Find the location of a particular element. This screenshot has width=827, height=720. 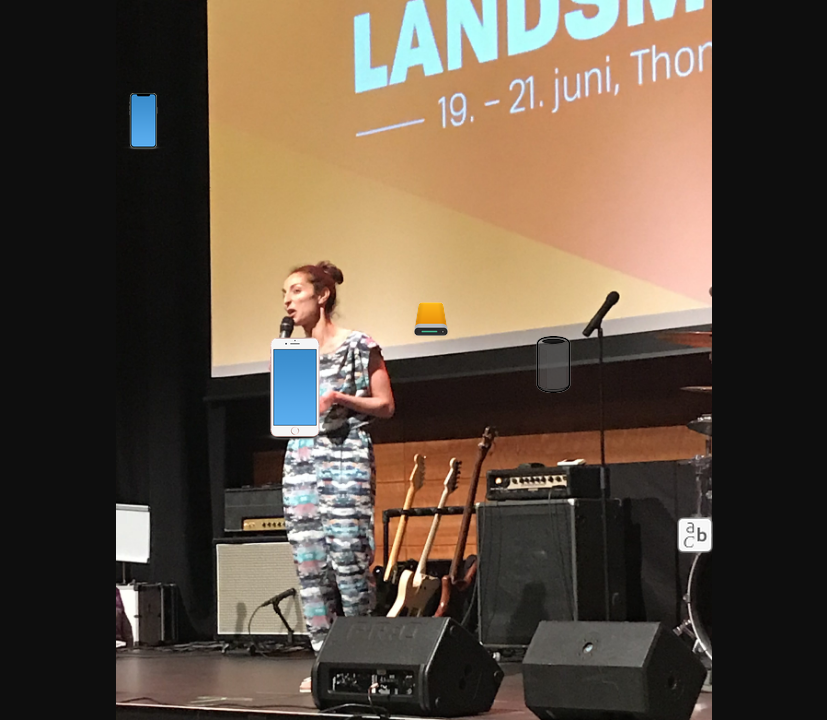

mac pro (cylinder model) in finder sidebar is located at coordinates (553, 364).